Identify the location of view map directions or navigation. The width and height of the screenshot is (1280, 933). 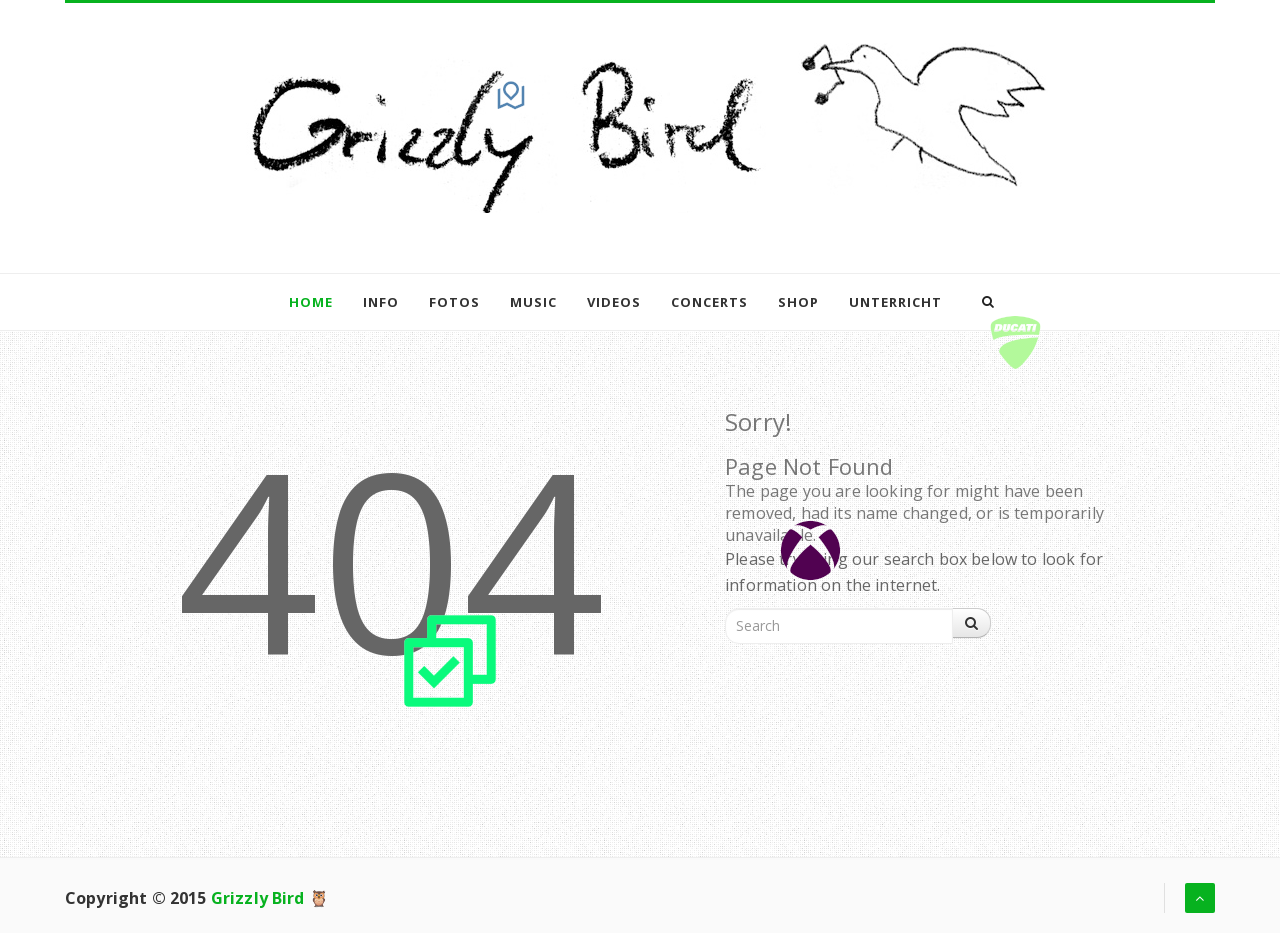
(511, 96).